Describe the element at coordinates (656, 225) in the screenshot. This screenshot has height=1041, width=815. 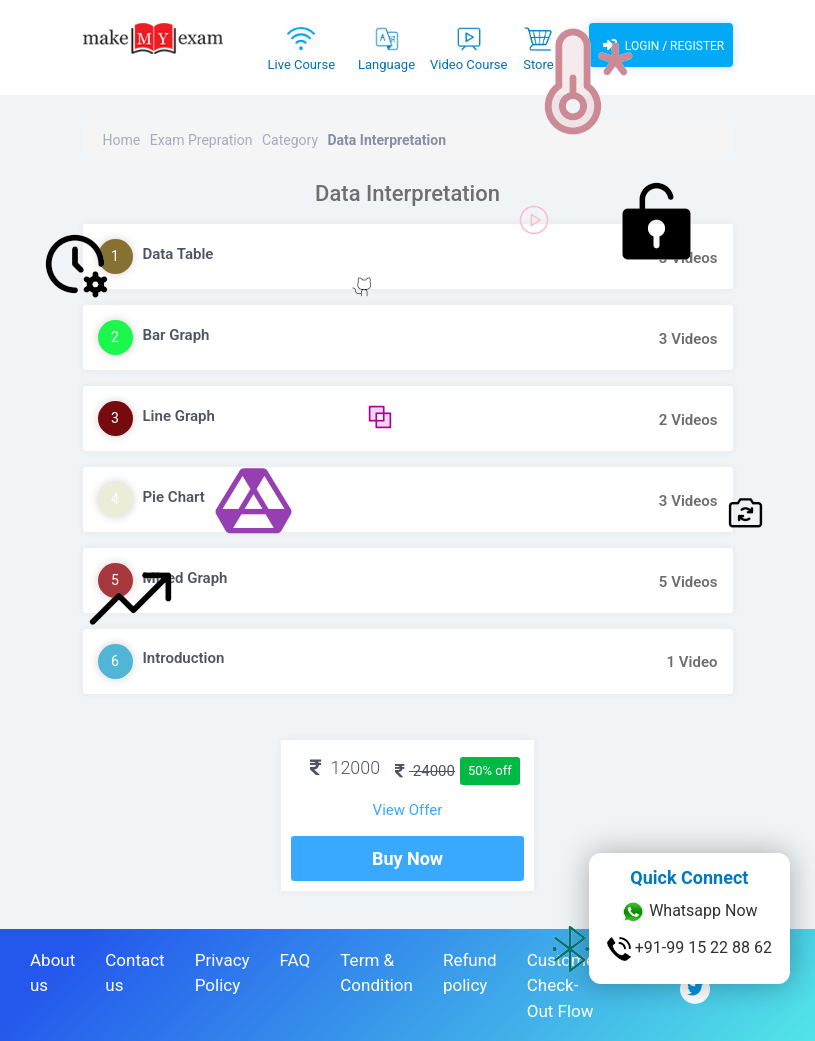
I see `unlocked or unsecured state` at that location.